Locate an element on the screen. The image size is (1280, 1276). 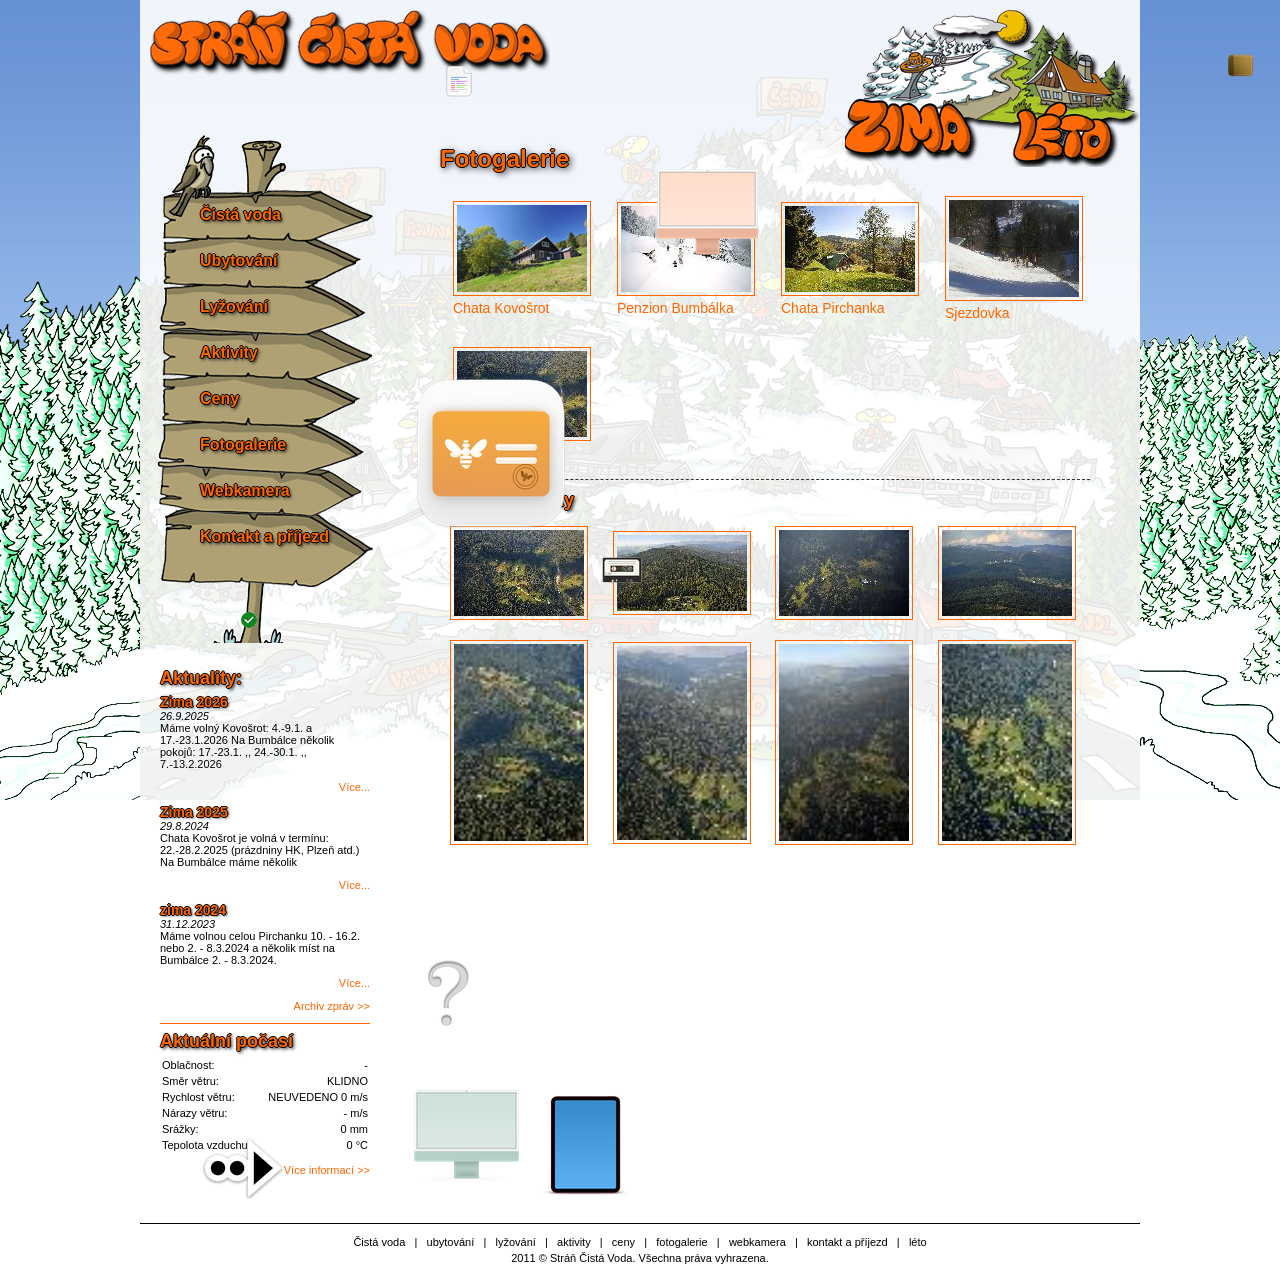
indicates an unknown or unrecognized file type is located at coordinates (448, 994).